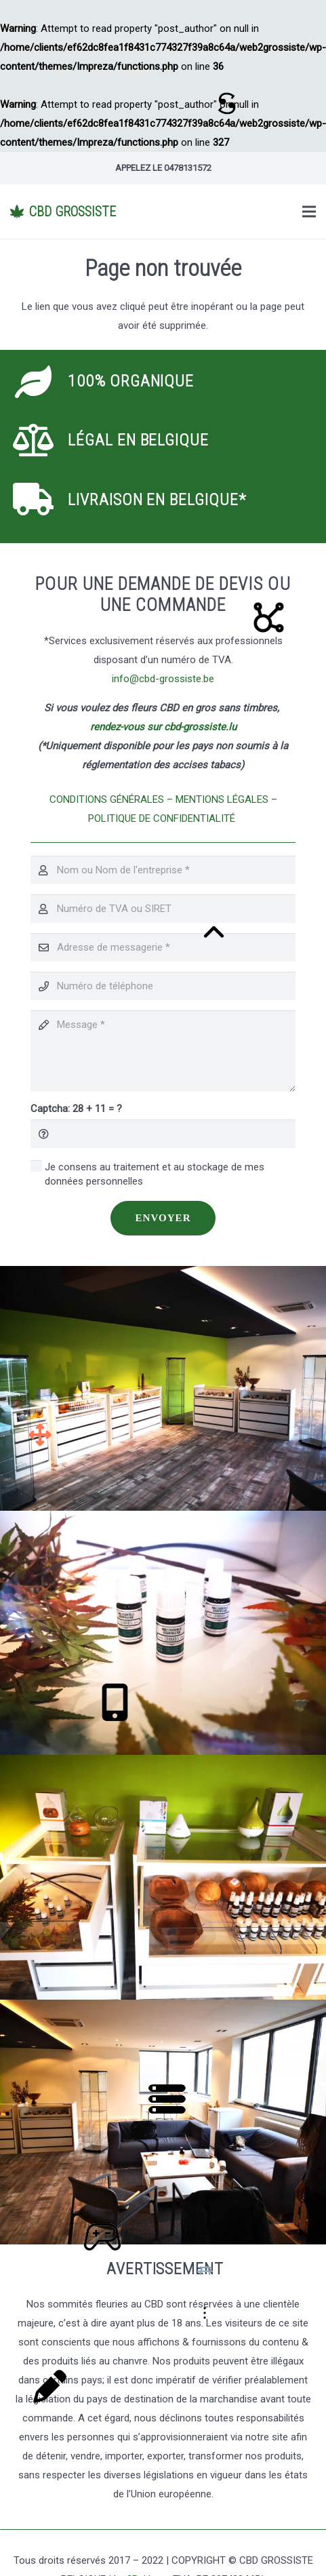 This screenshot has width=326, height=2576. What do you see at coordinates (205, 2313) in the screenshot?
I see `open more options menu` at bounding box center [205, 2313].